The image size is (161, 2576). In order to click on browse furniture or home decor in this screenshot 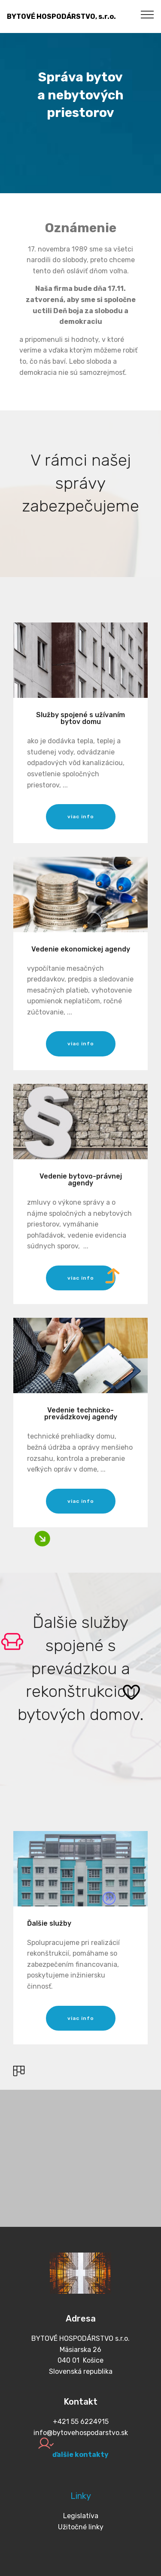, I will do `click(12, 1642)`.